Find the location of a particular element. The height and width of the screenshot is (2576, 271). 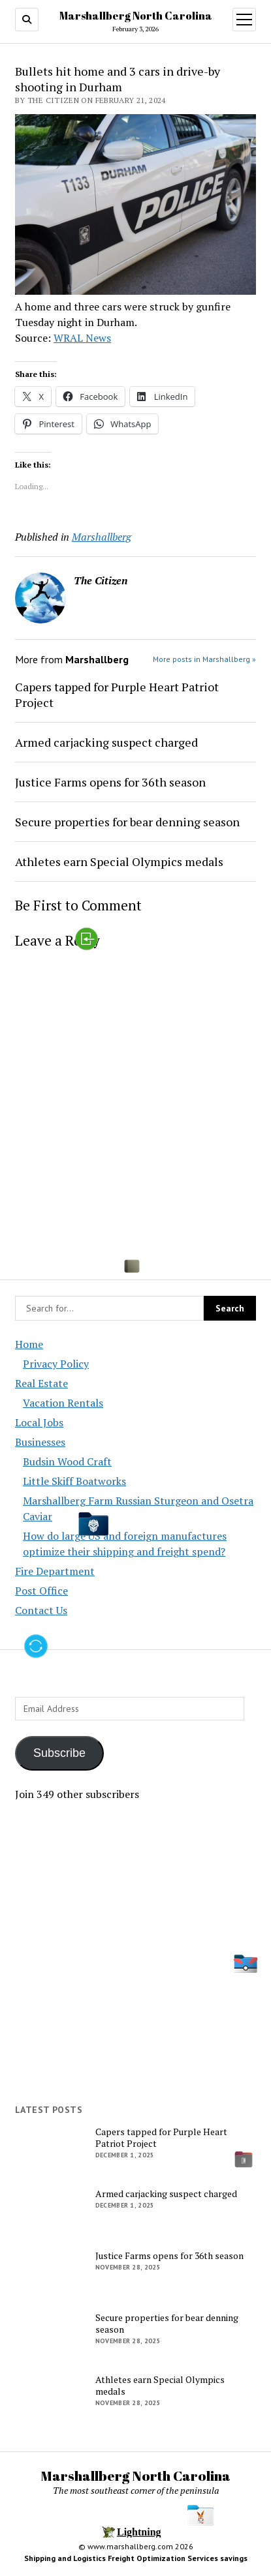

file is currently syncing with Insync cloud storage is located at coordinates (36, 1646).